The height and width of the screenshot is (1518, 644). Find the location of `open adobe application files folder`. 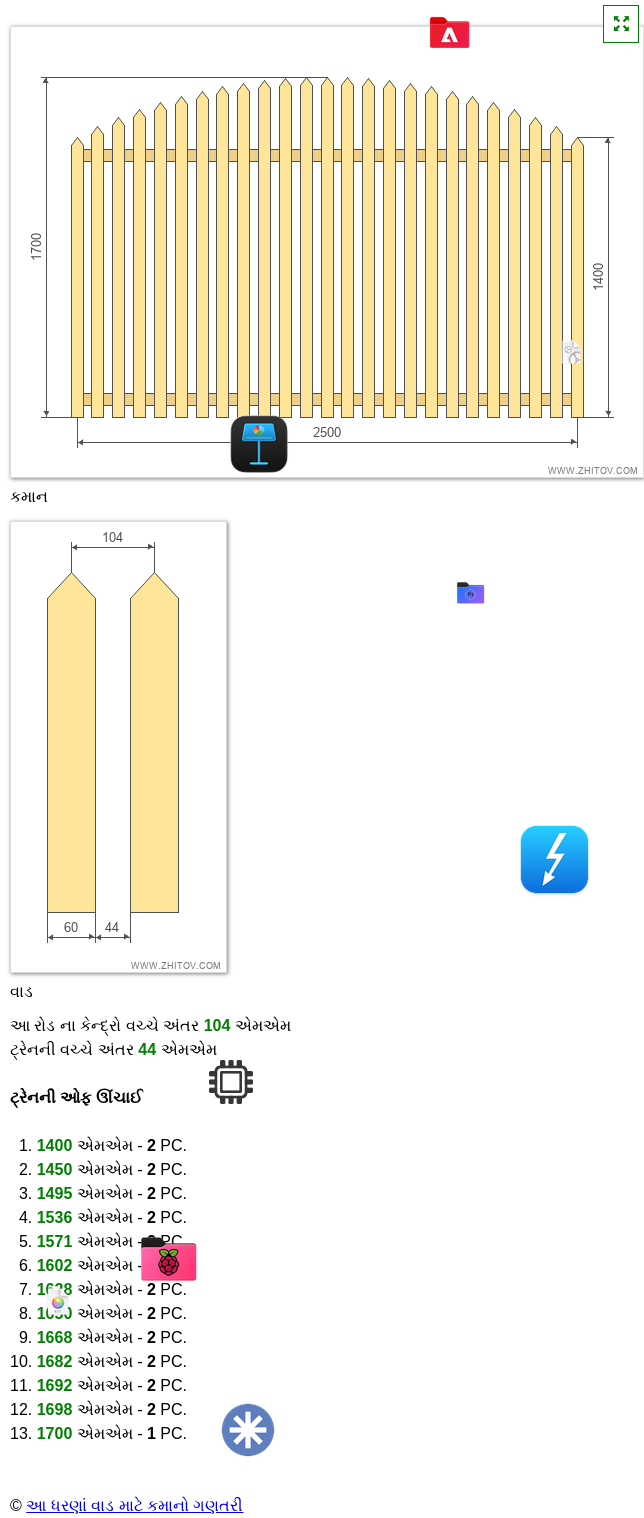

open adobe application files folder is located at coordinates (449, 33).